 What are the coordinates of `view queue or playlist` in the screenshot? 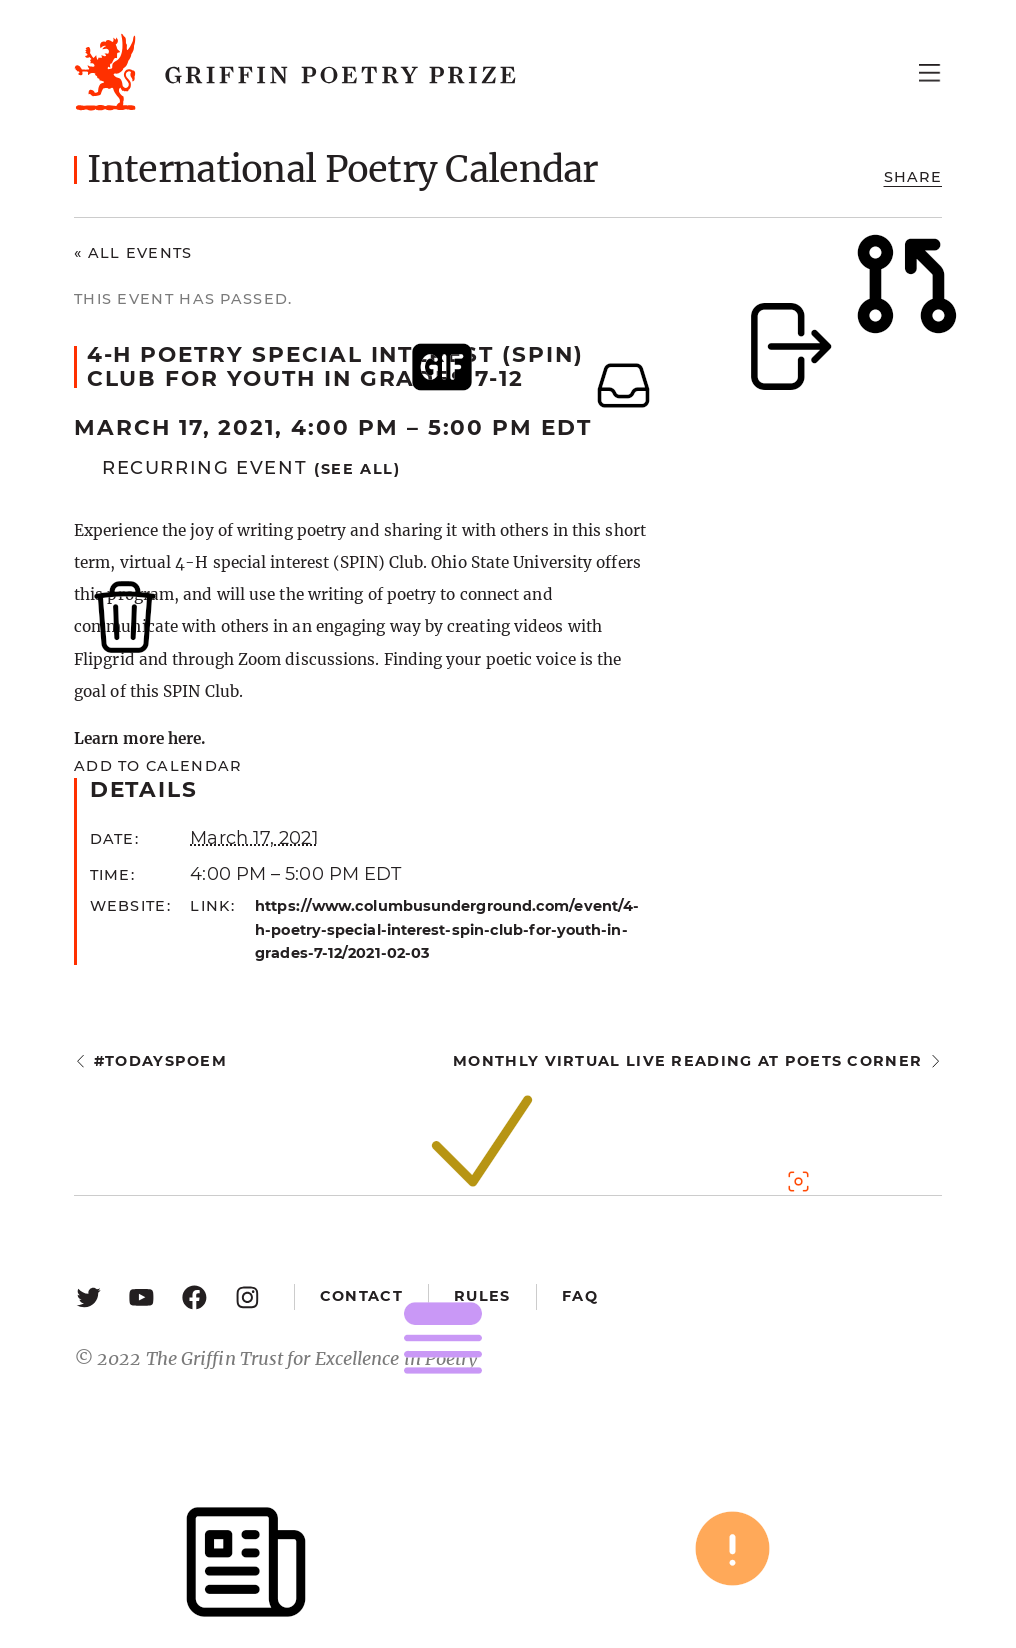 It's located at (443, 1338).